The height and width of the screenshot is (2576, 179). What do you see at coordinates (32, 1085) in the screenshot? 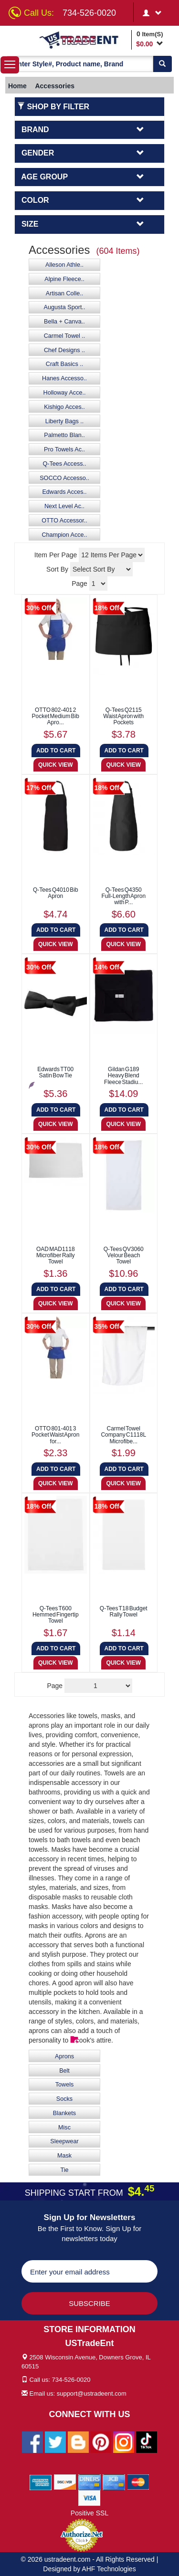
I see `compose or write a new document` at bounding box center [32, 1085].